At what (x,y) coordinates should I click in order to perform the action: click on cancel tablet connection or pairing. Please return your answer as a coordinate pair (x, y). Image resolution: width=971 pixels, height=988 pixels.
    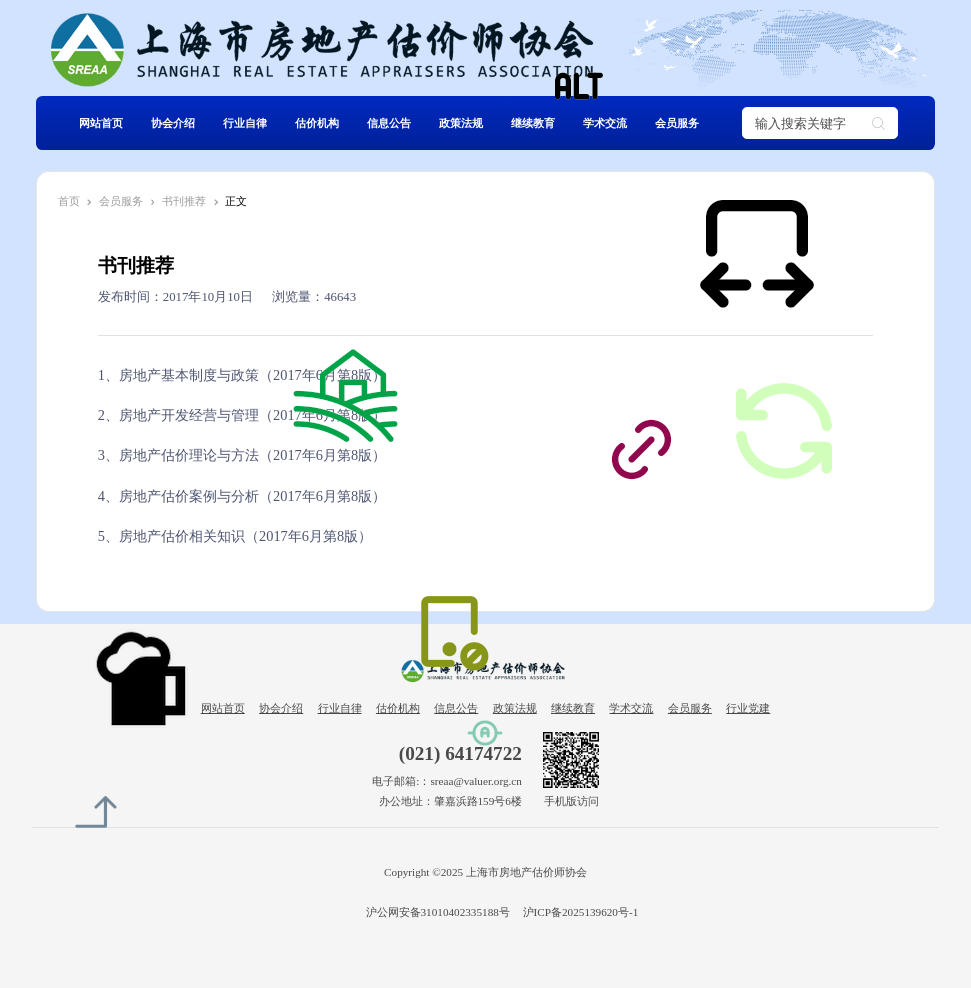
    Looking at the image, I should click on (449, 631).